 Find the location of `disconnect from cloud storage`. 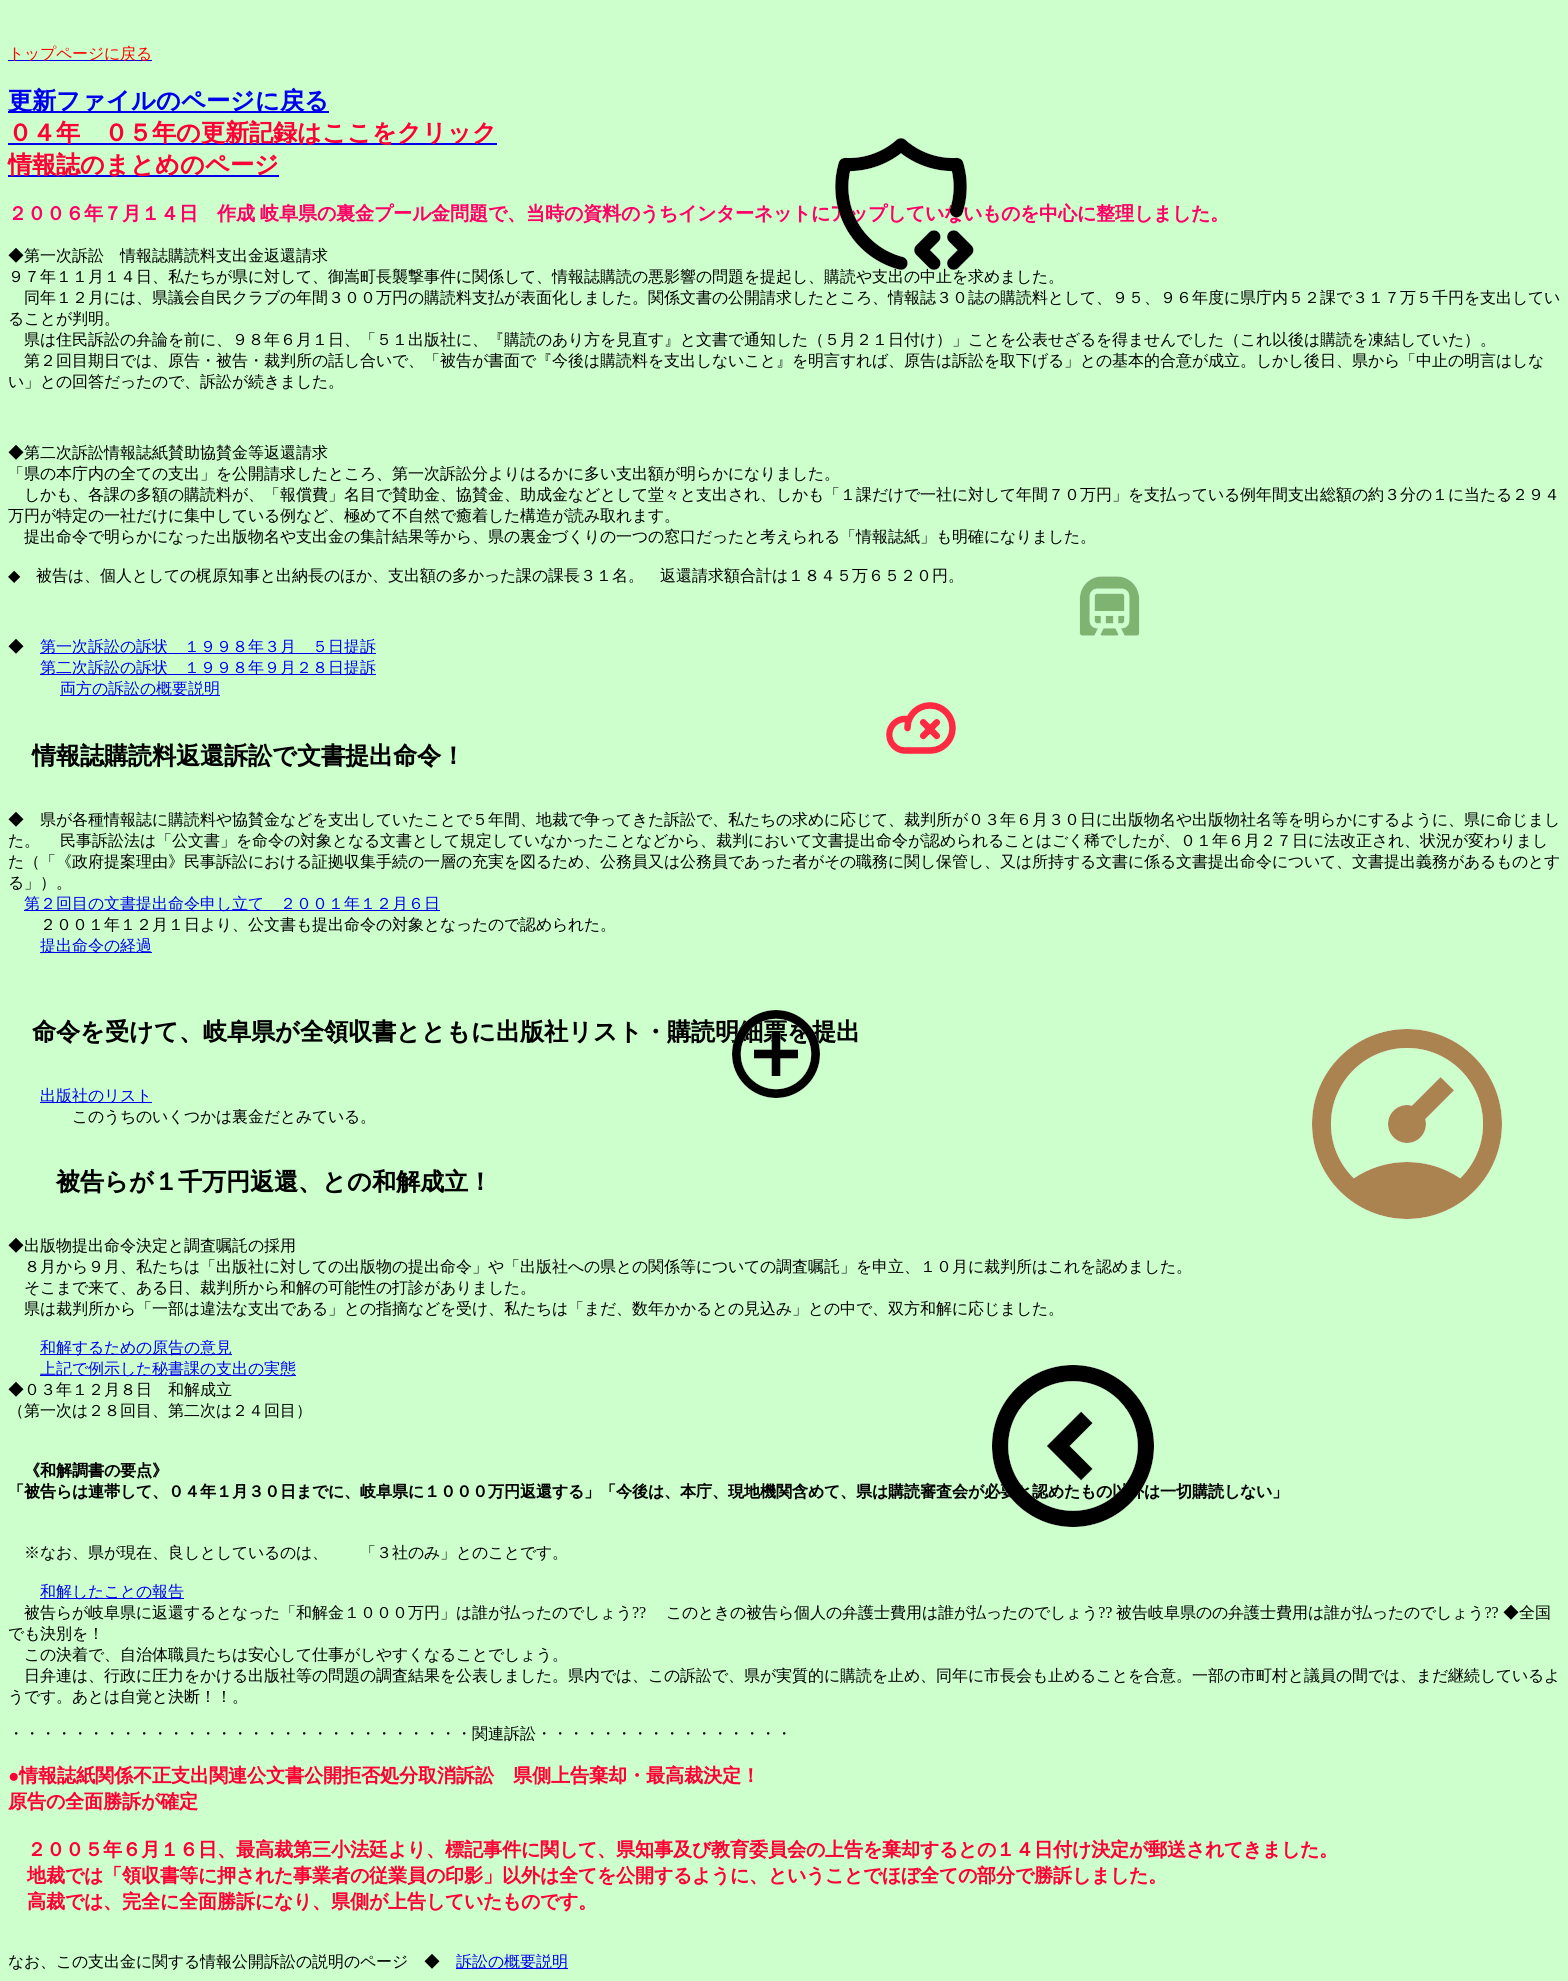

disconnect from cloud storage is located at coordinates (921, 728).